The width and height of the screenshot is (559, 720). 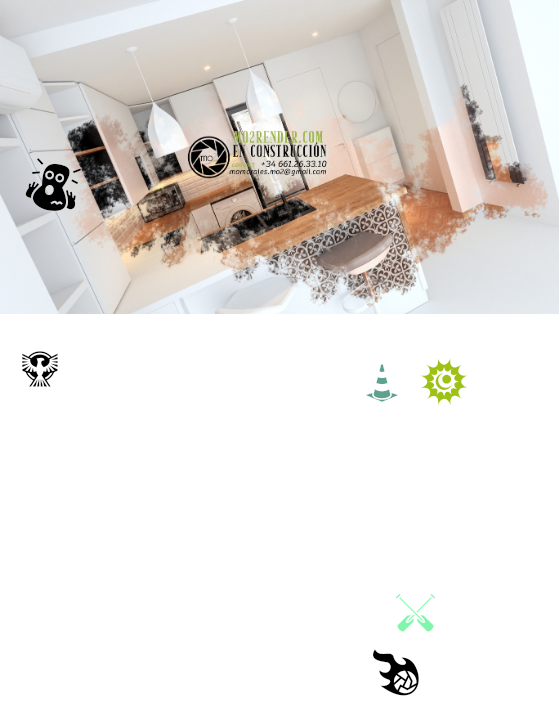 What do you see at coordinates (382, 383) in the screenshot?
I see `indicates an area under construction or maintenance` at bounding box center [382, 383].